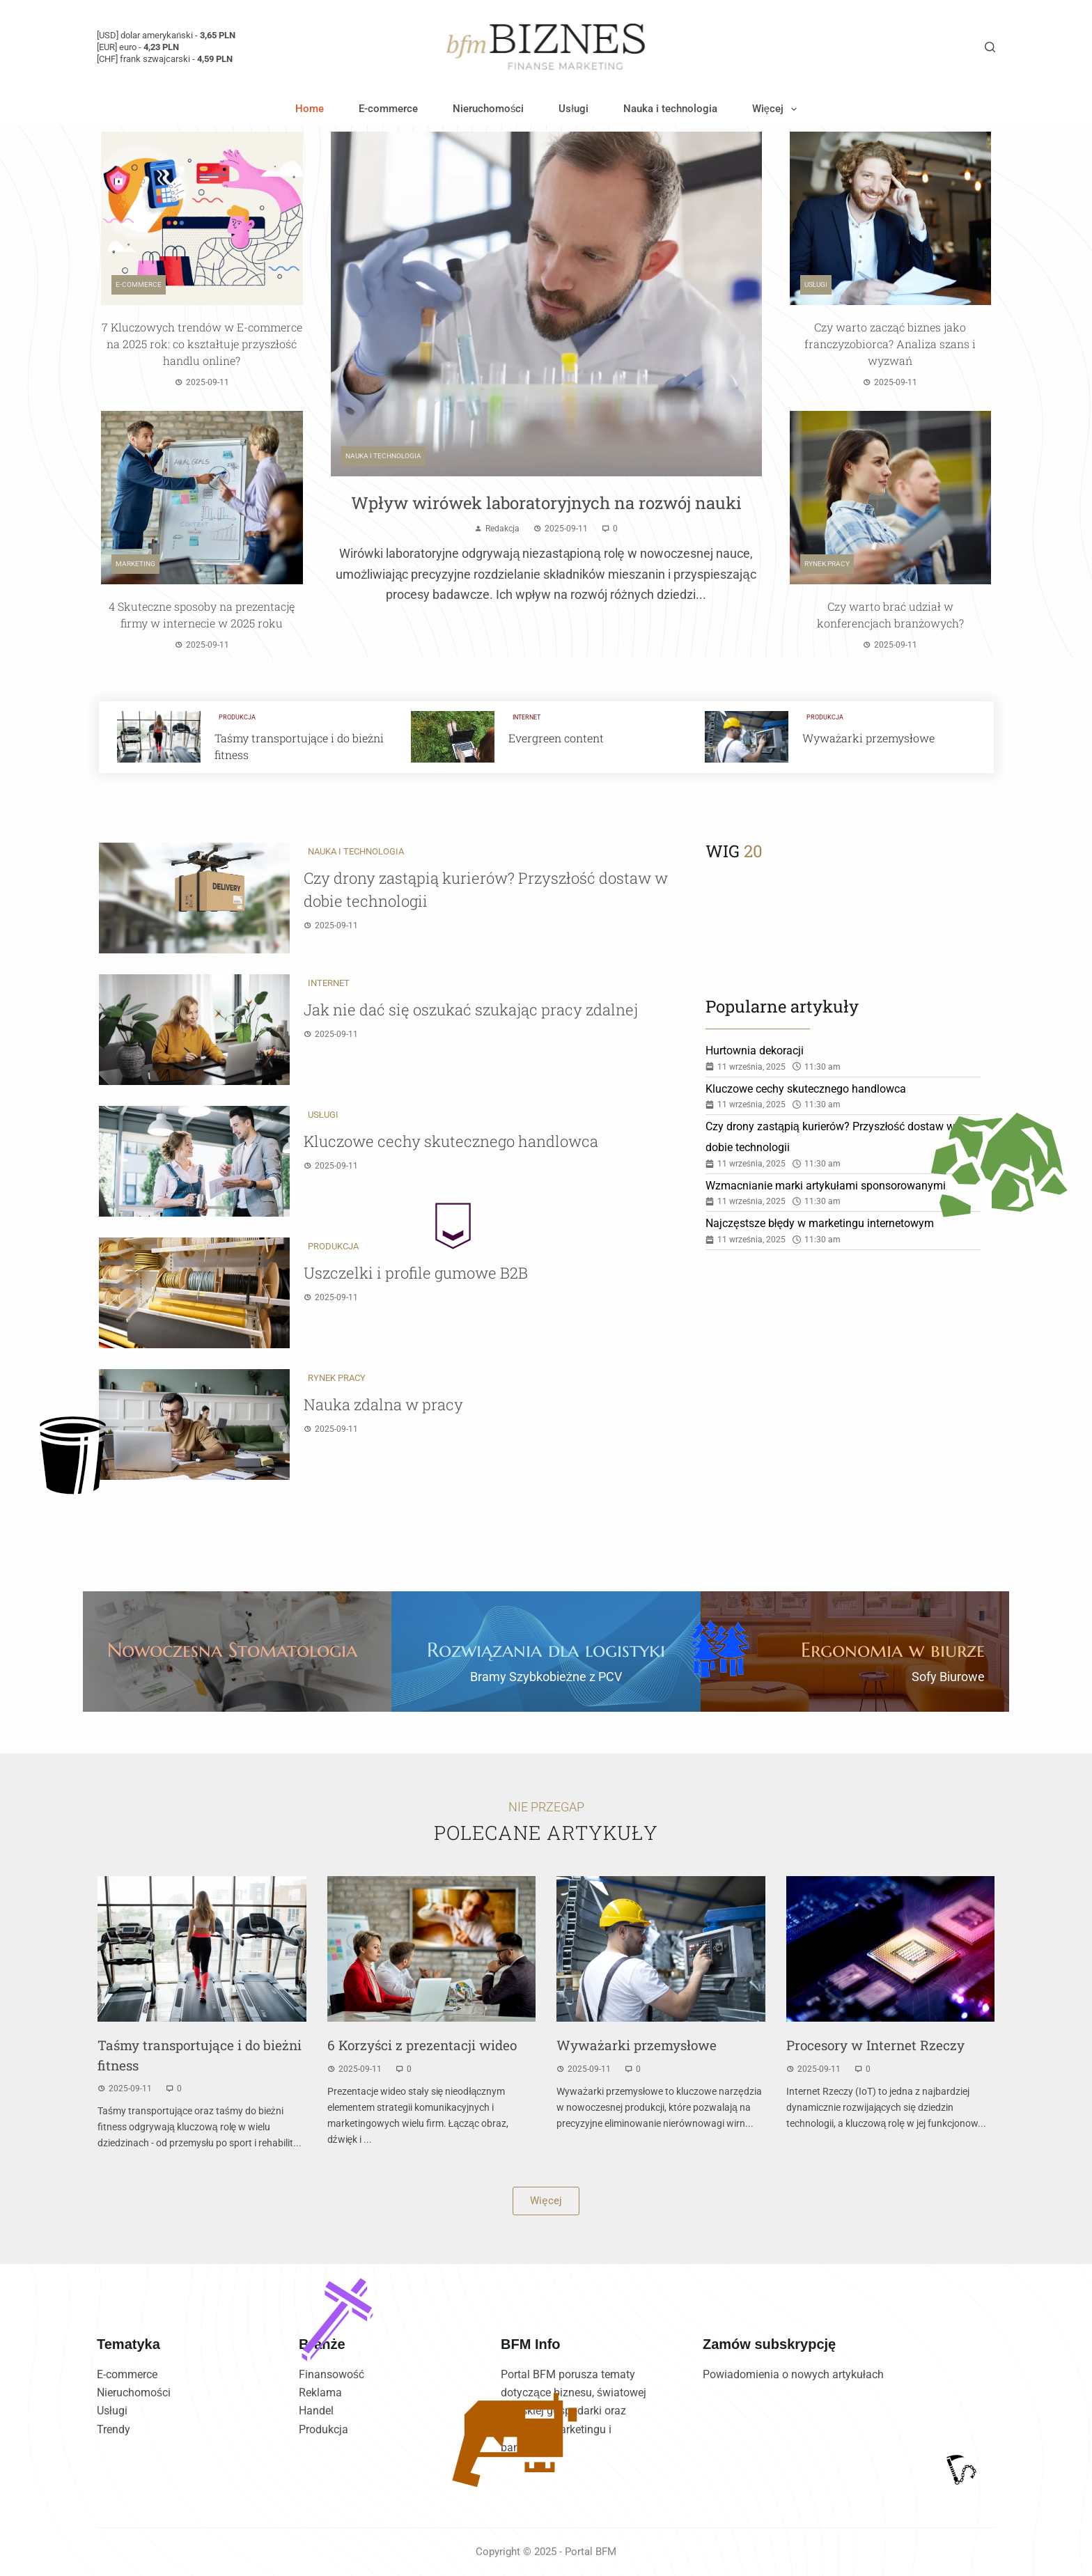 This screenshot has height=2576, width=1092. What do you see at coordinates (961, 2469) in the screenshot?
I see `select kusarigama weapon in game inventory` at bounding box center [961, 2469].